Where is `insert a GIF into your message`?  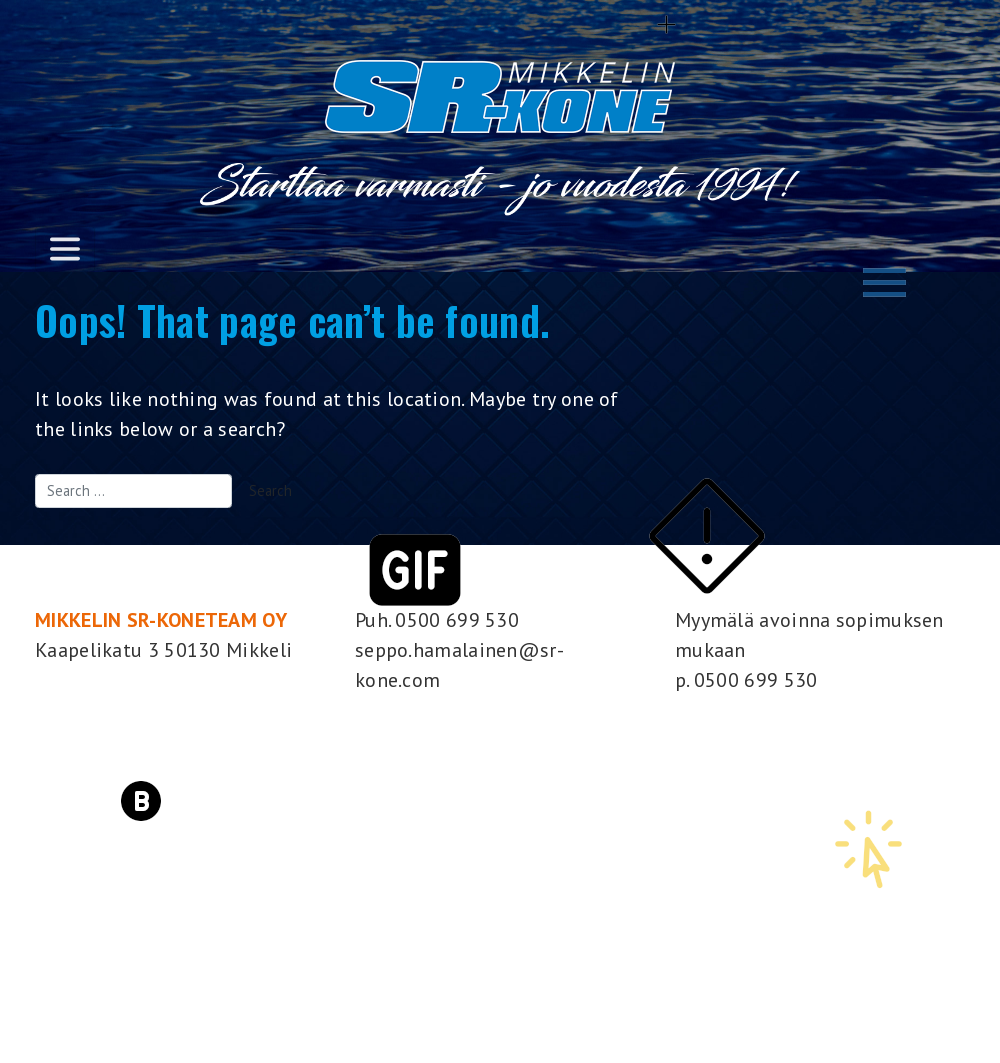
insert a GIF into your message is located at coordinates (415, 570).